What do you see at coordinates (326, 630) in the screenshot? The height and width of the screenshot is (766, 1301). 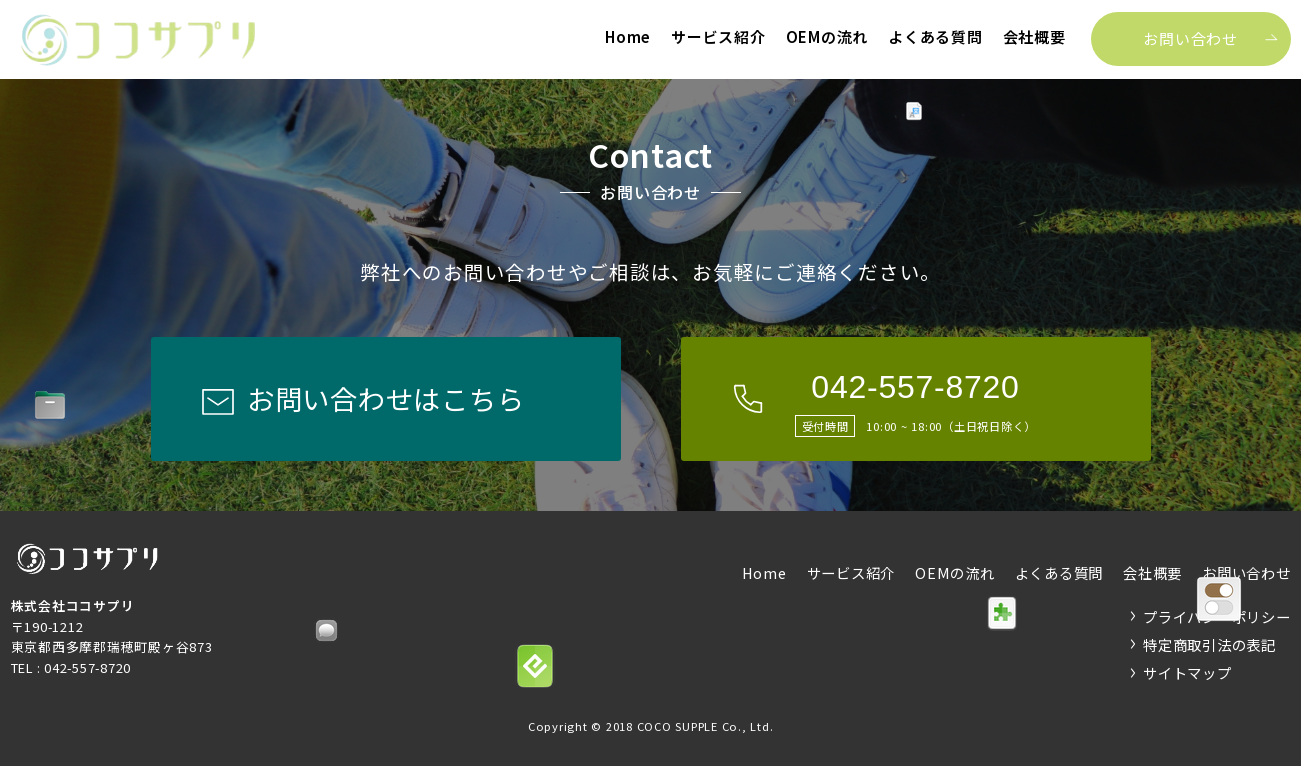 I see `open the messages app` at bounding box center [326, 630].